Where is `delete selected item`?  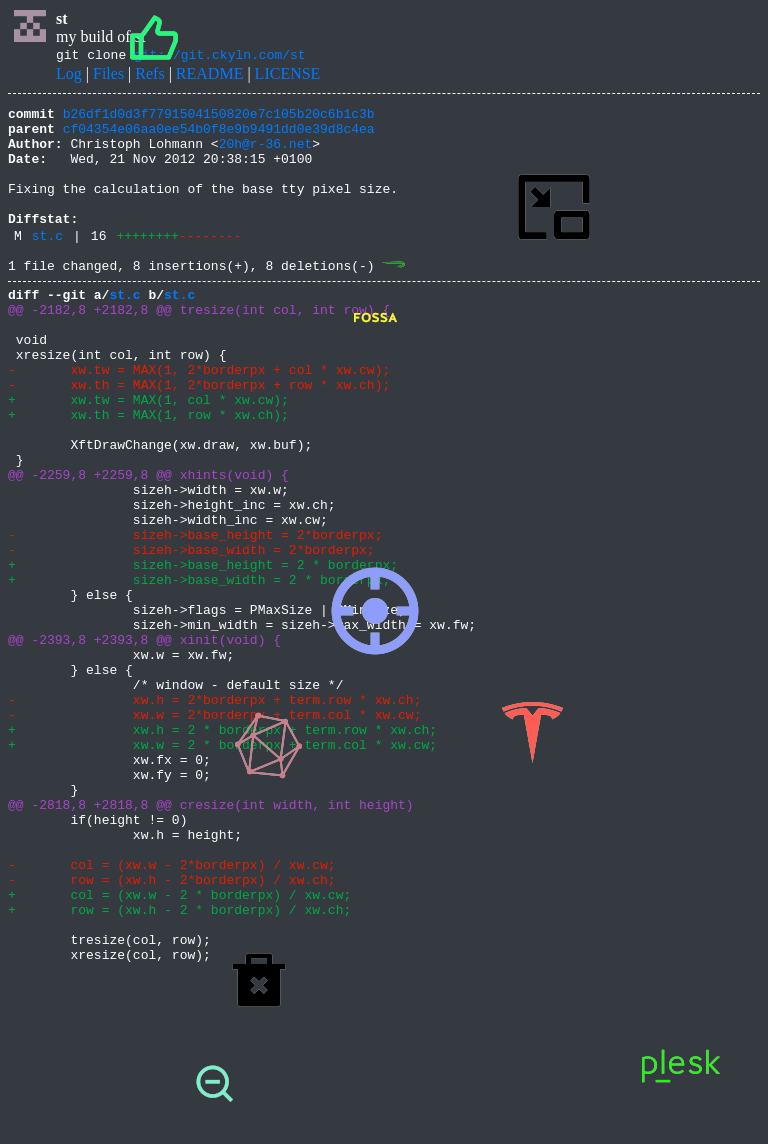
delete selected item is located at coordinates (259, 980).